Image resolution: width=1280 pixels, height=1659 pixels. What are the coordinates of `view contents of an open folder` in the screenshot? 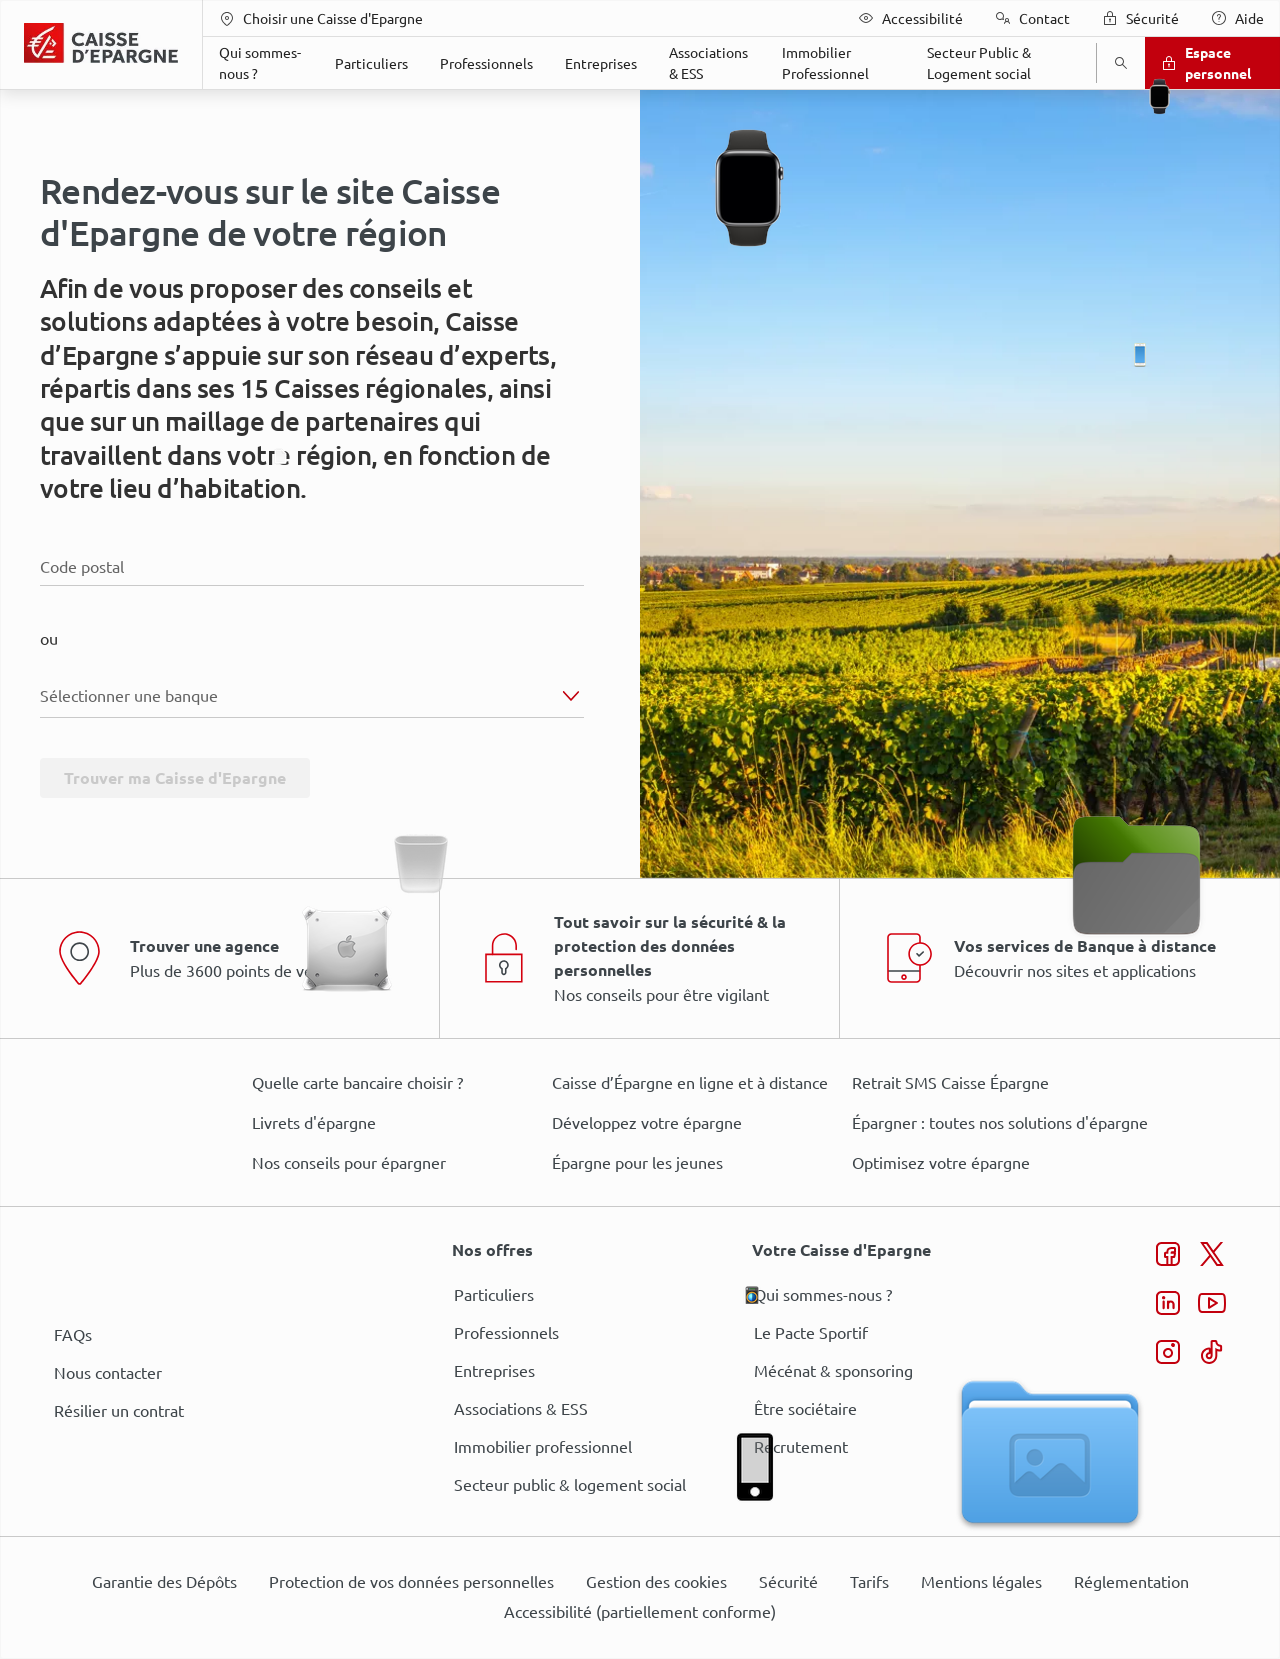 It's located at (1136, 875).